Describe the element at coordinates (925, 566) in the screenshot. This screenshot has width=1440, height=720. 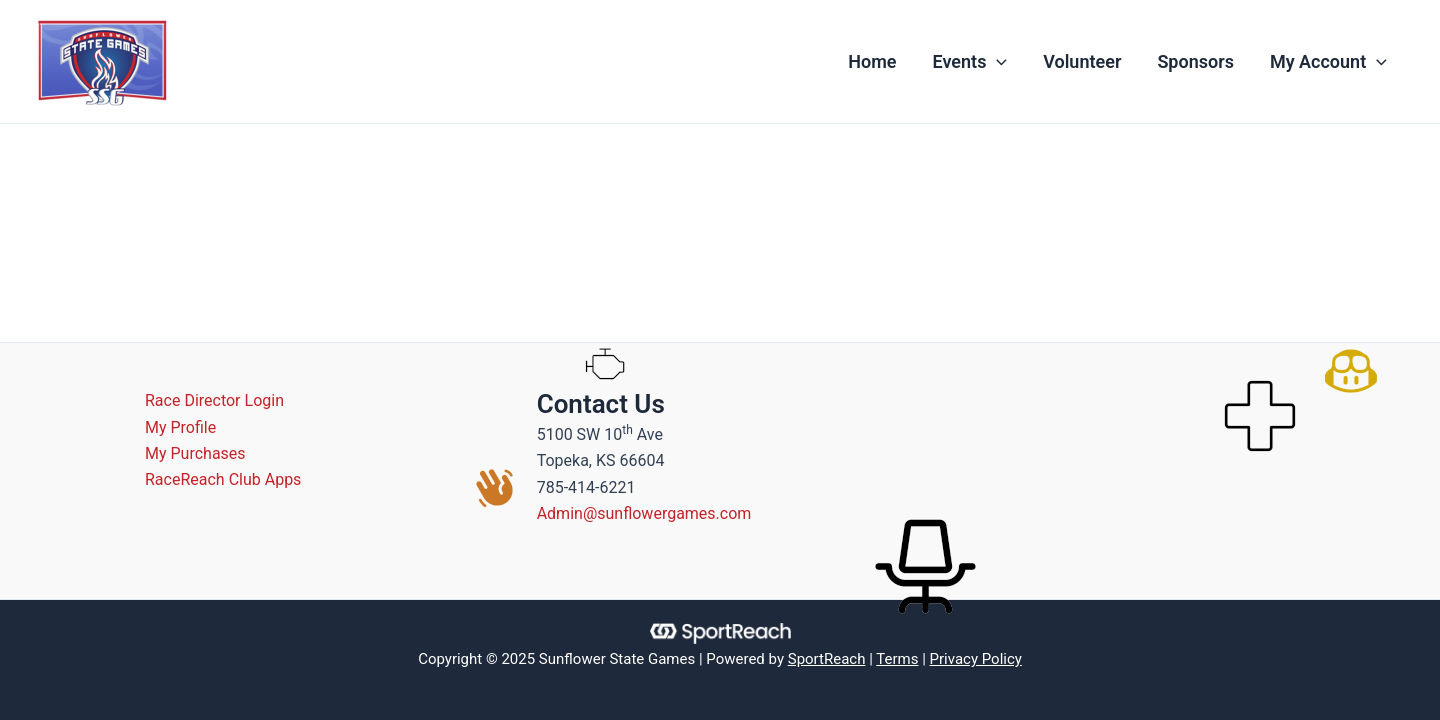
I see `access workspace or office settings` at that location.